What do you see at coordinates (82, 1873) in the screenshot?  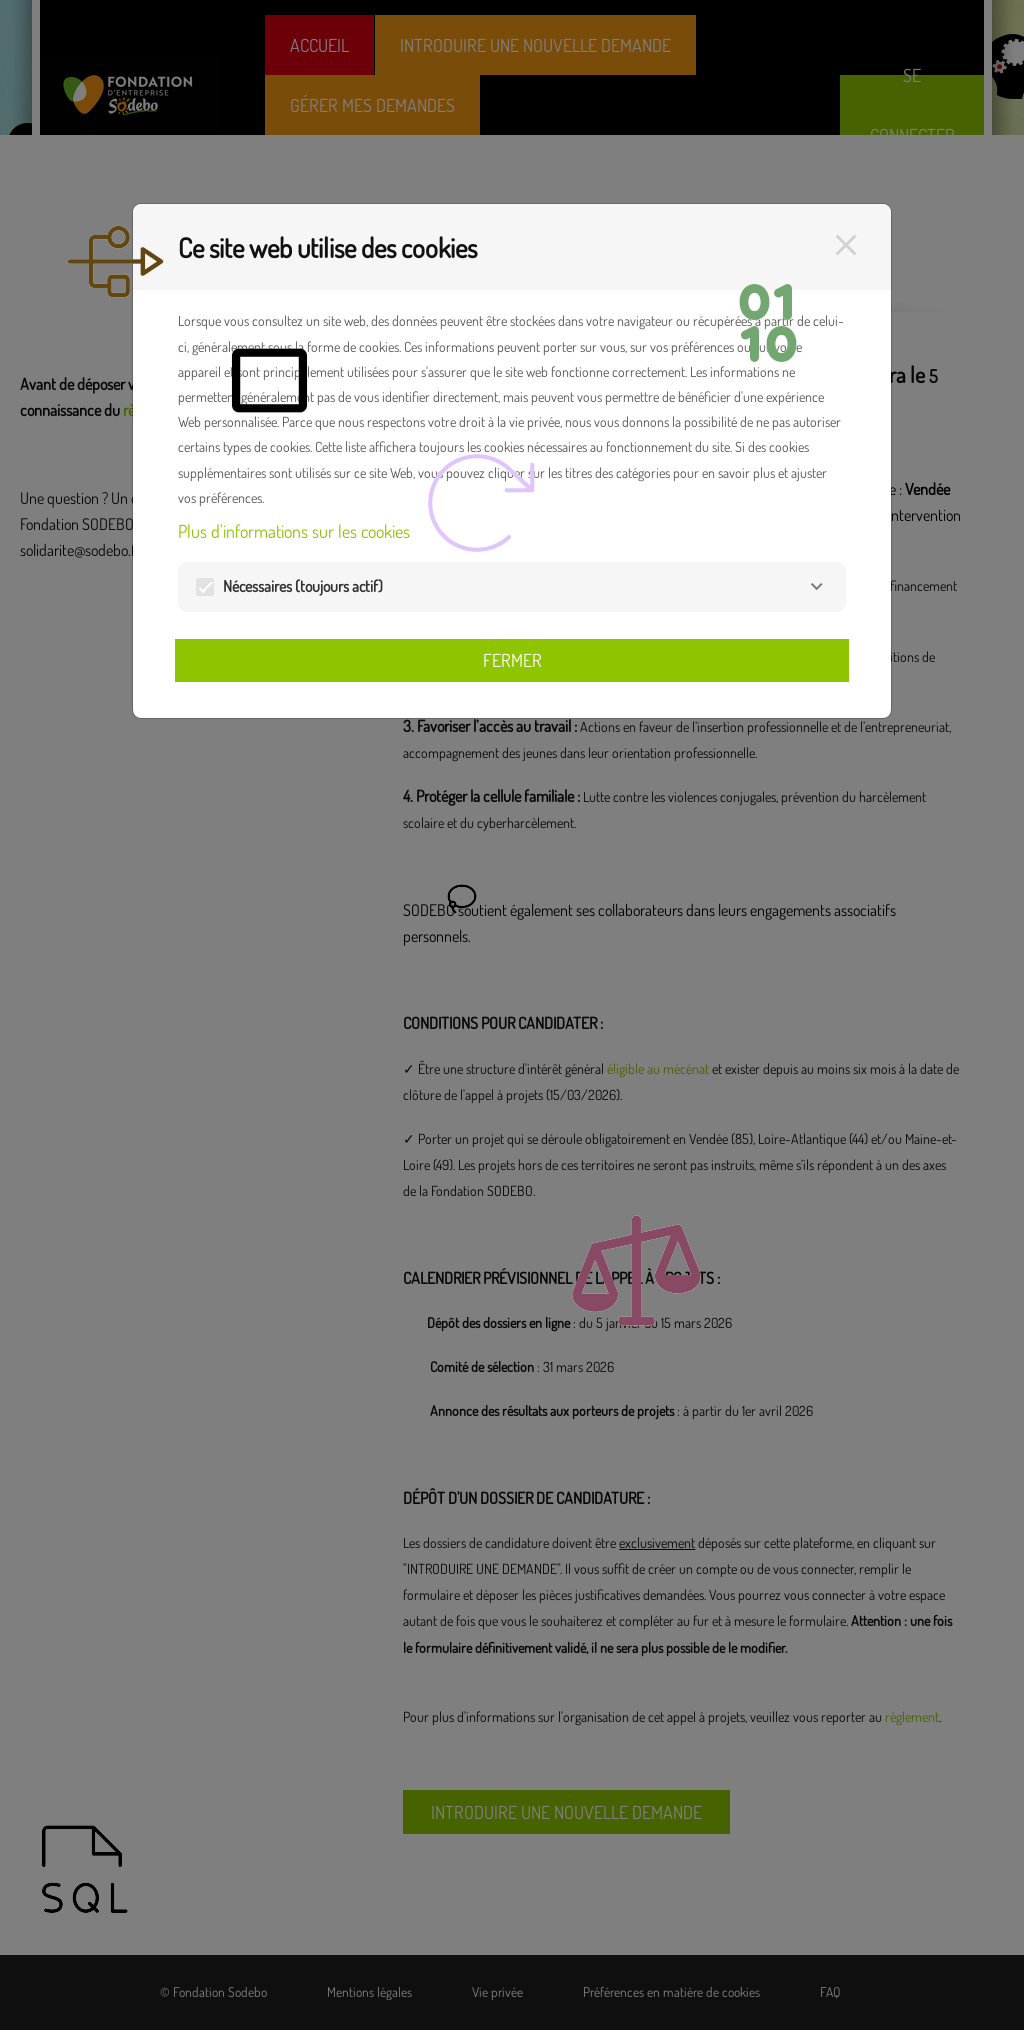 I see `open or view an SQL database file` at bounding box center [82, 1873].